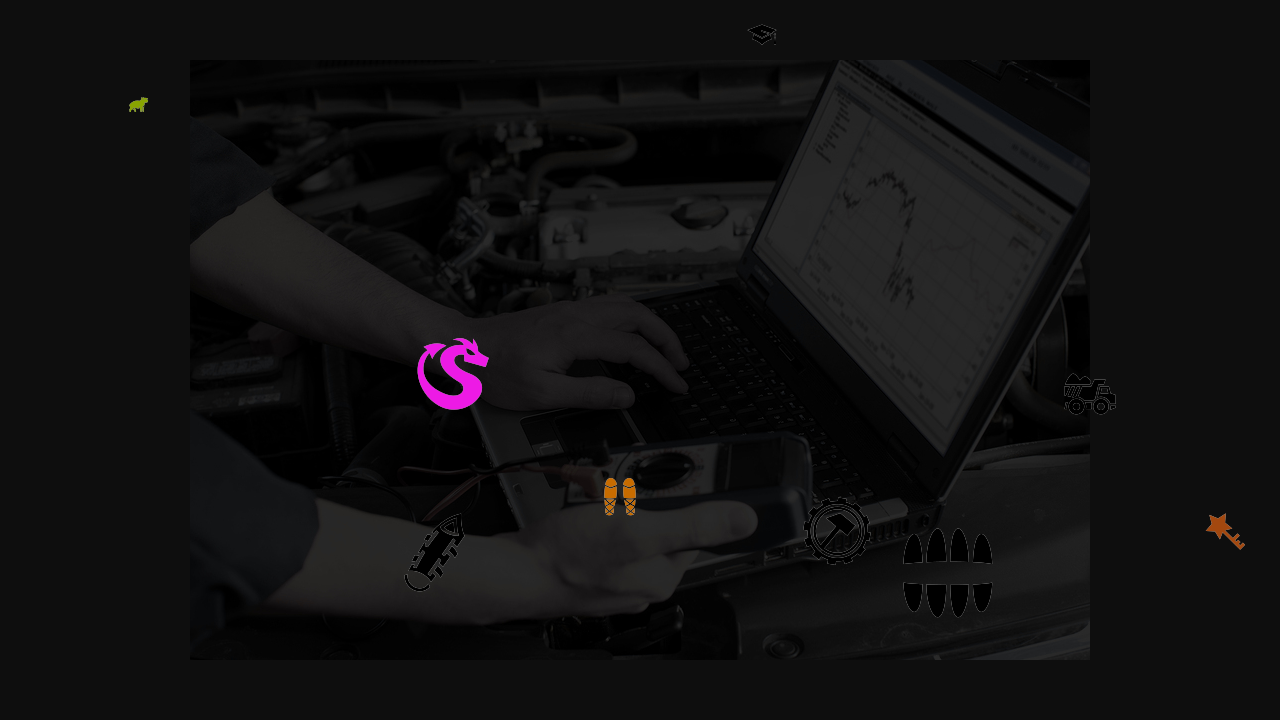  I want to click on mining truck or haul truck used in resource extraction games, so click(1090, 394).